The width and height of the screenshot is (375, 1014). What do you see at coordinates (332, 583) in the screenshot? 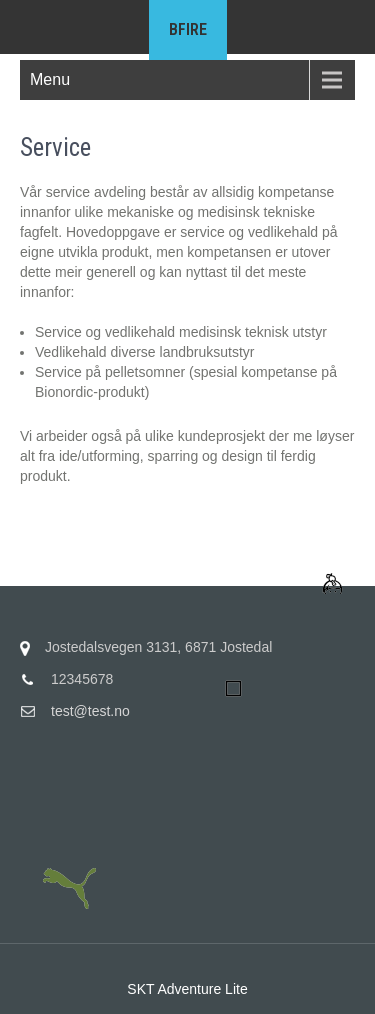
I see `open keybase app` at bounding box center [332, 583].